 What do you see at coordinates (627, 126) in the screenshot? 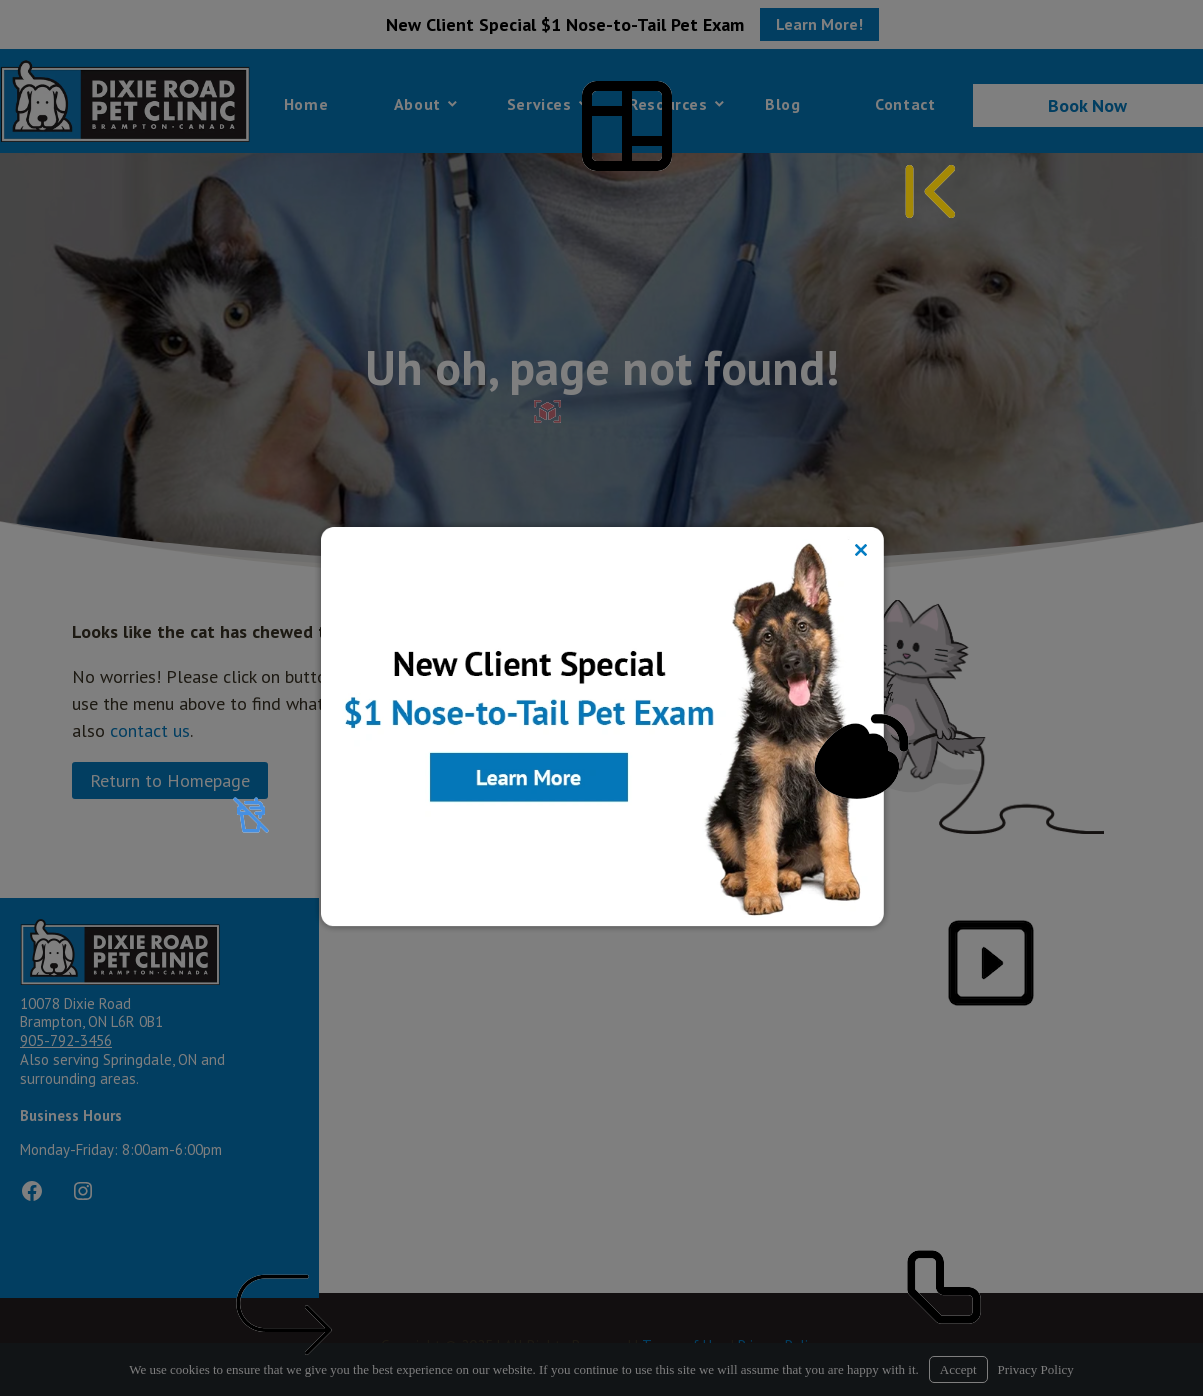
I see `view dashboard or board layout` at bounding box center [627, 126].